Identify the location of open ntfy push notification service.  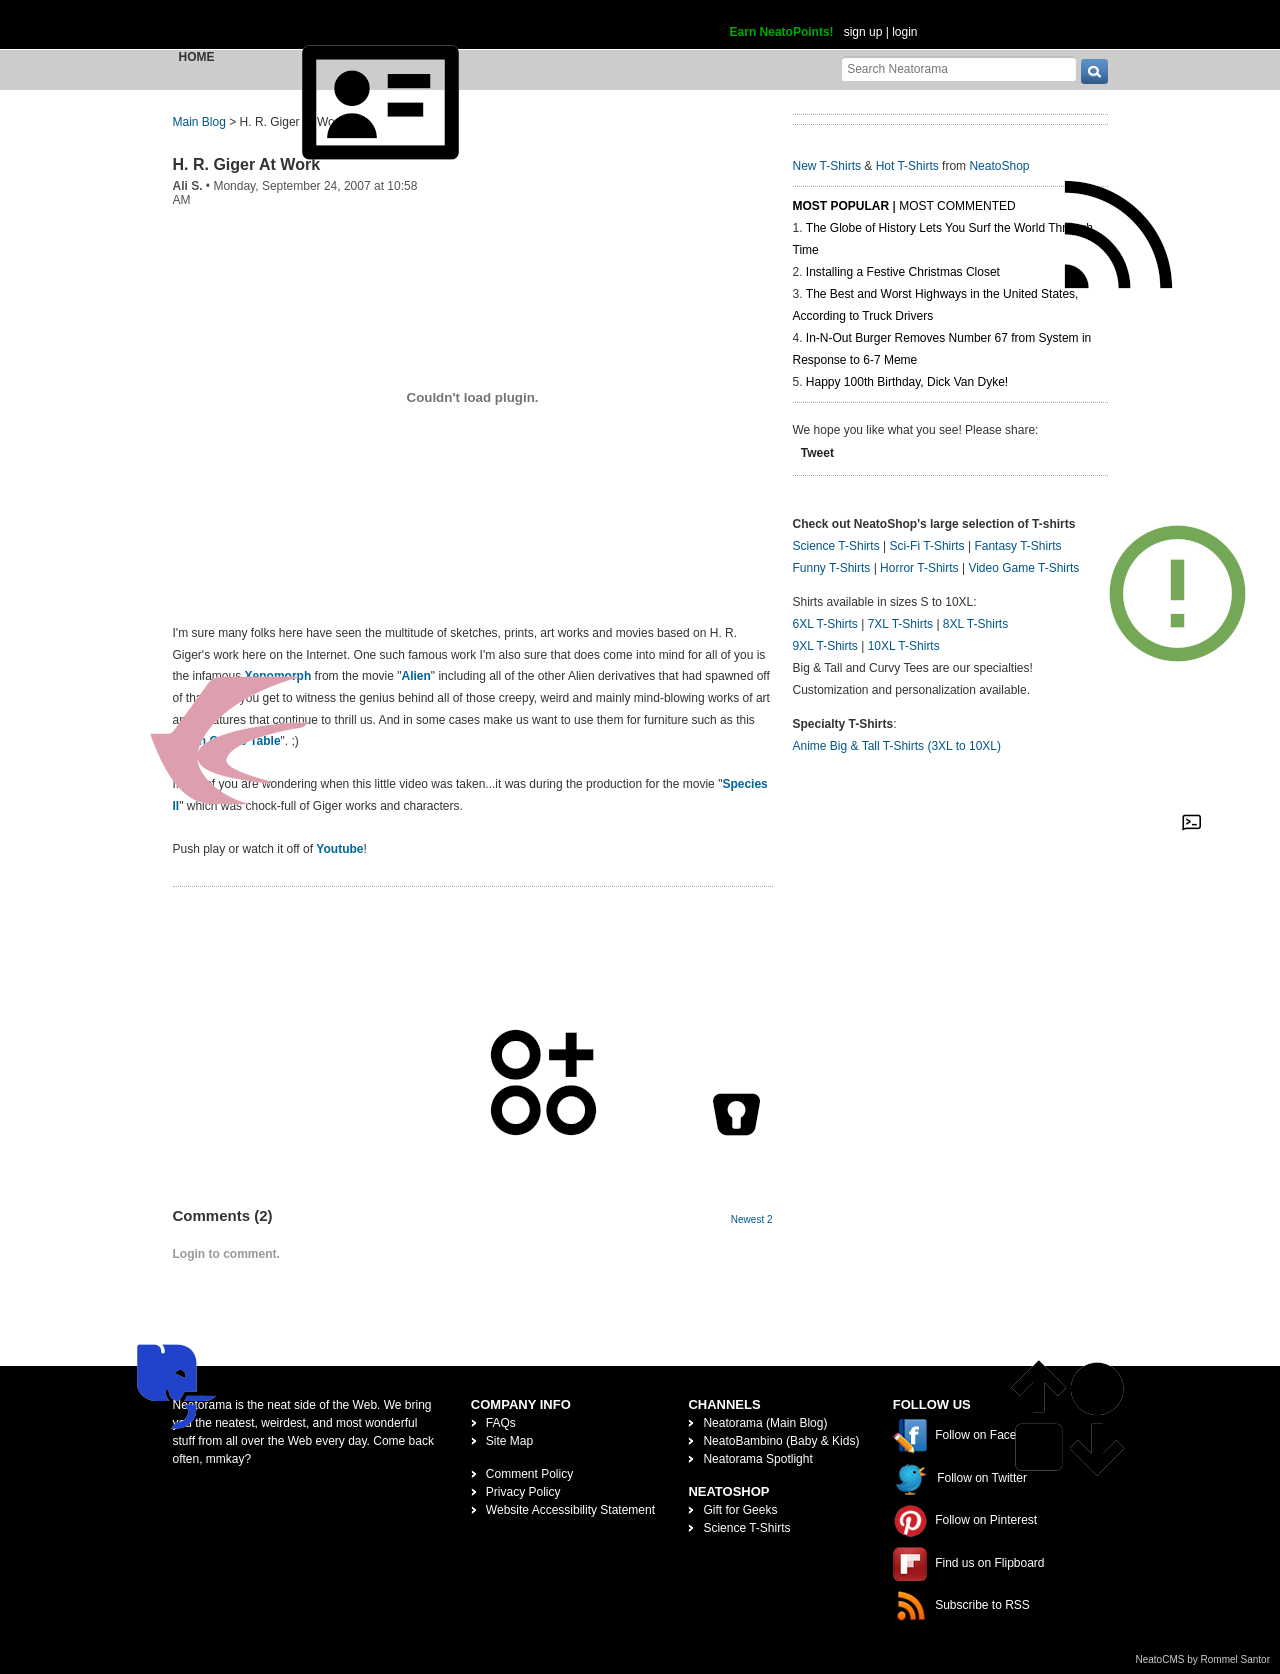
(1191, 822).